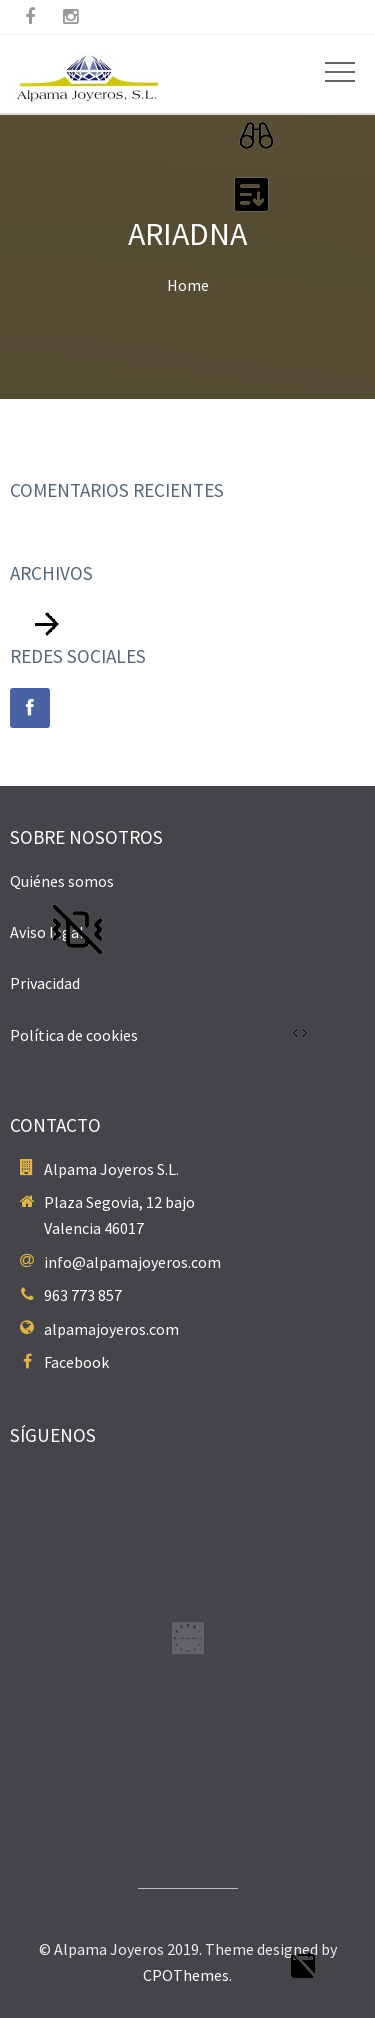 This screenshot has height=2018, width=375. I want to click on view or edit source code, so click(300, 1033).